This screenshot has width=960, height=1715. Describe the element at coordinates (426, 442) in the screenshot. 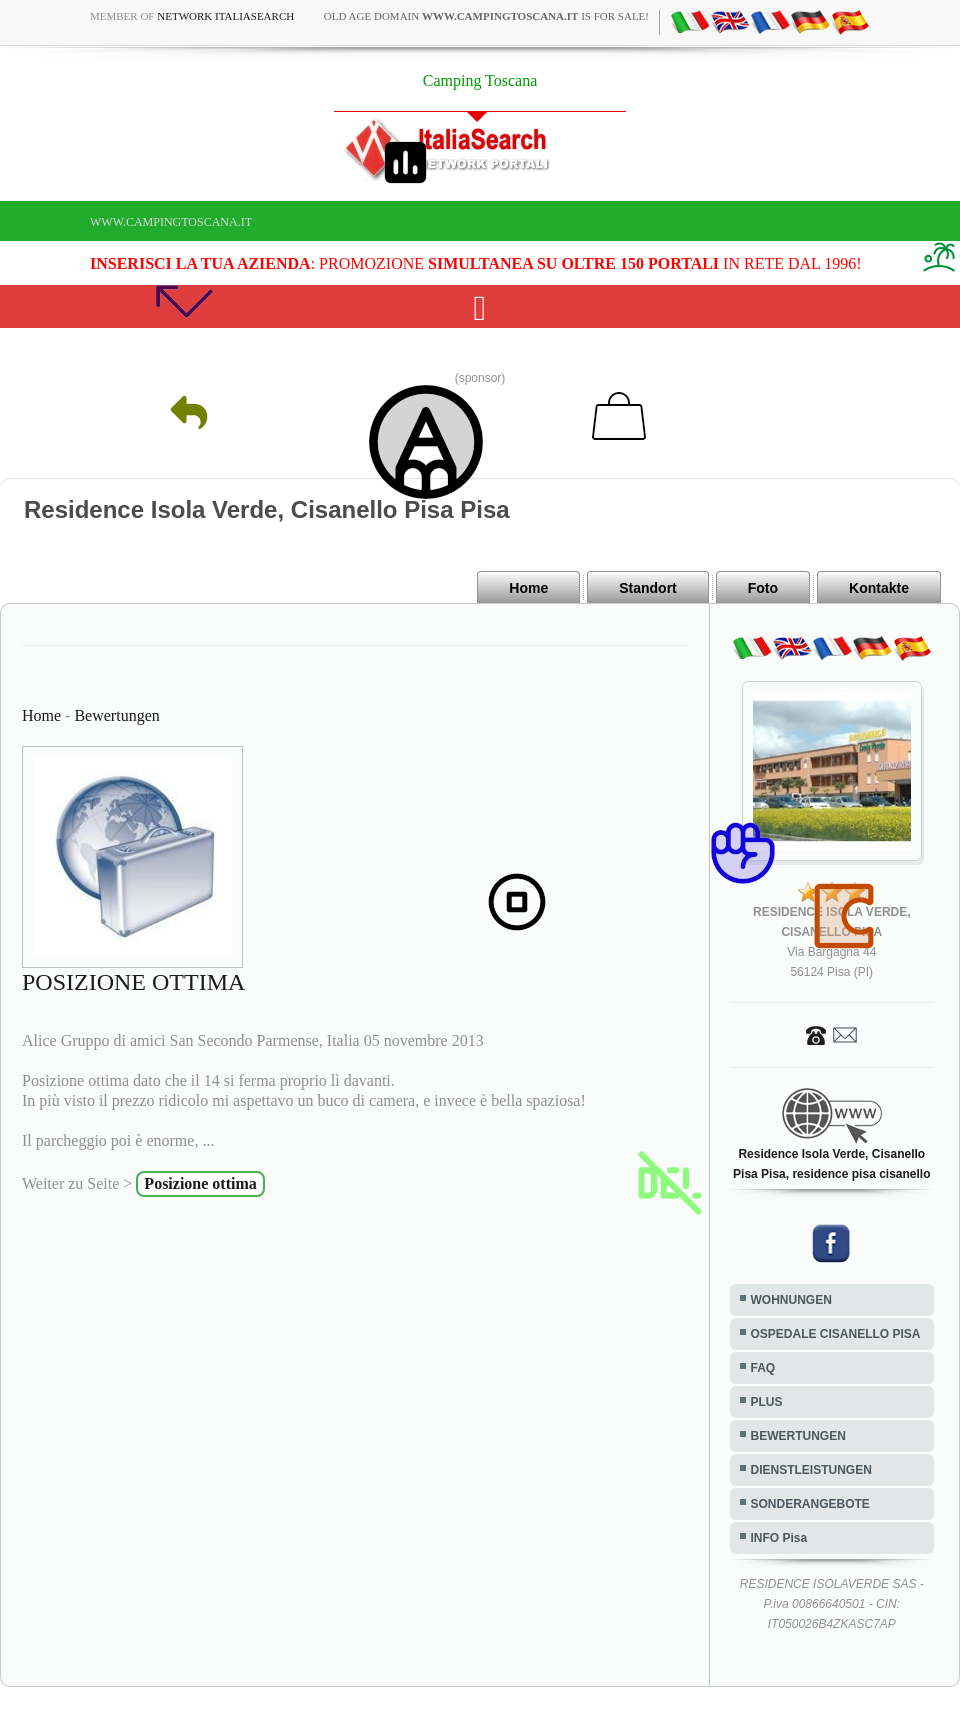

I see `edit or modify content` at that location.